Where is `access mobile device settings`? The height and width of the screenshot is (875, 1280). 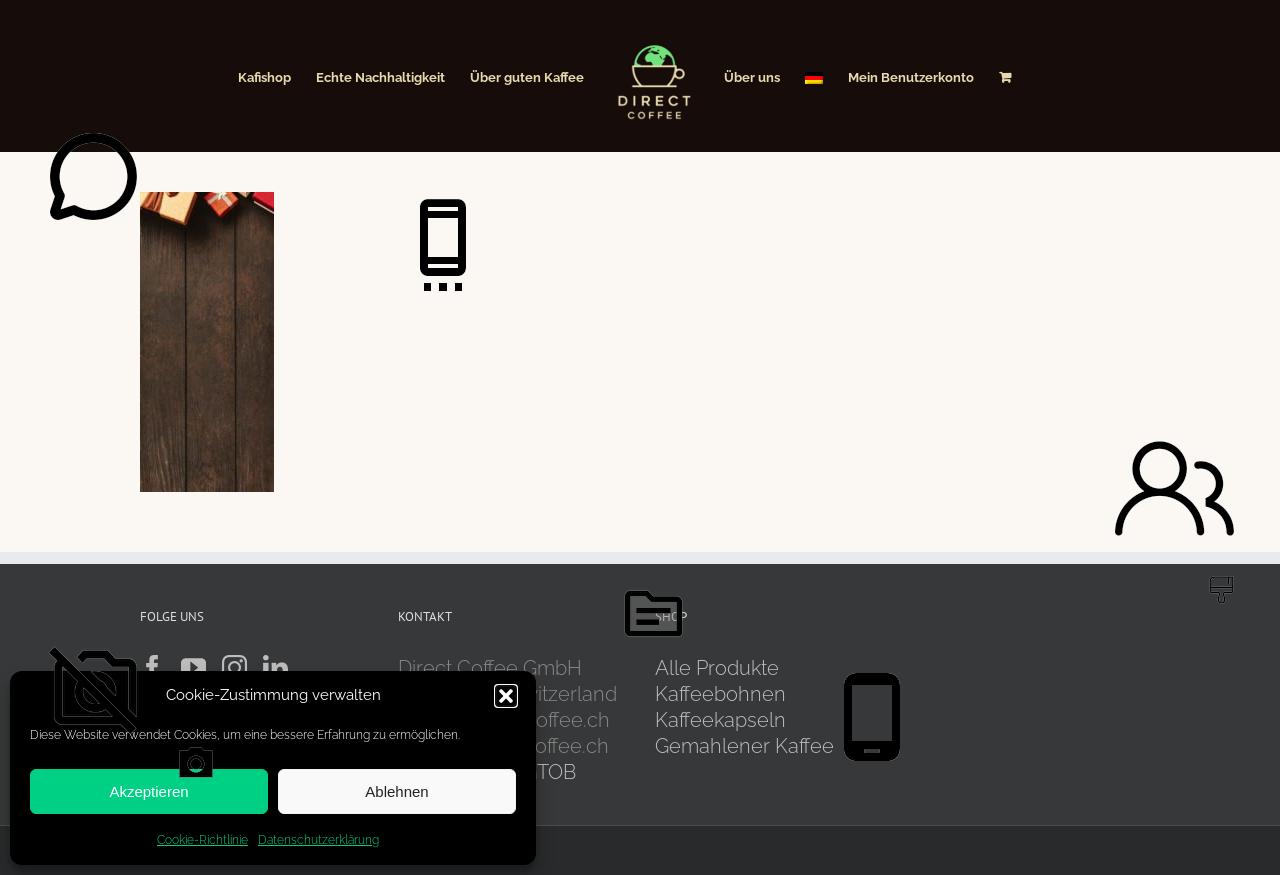 access mobile device settings is located at coordinates (443, 245).